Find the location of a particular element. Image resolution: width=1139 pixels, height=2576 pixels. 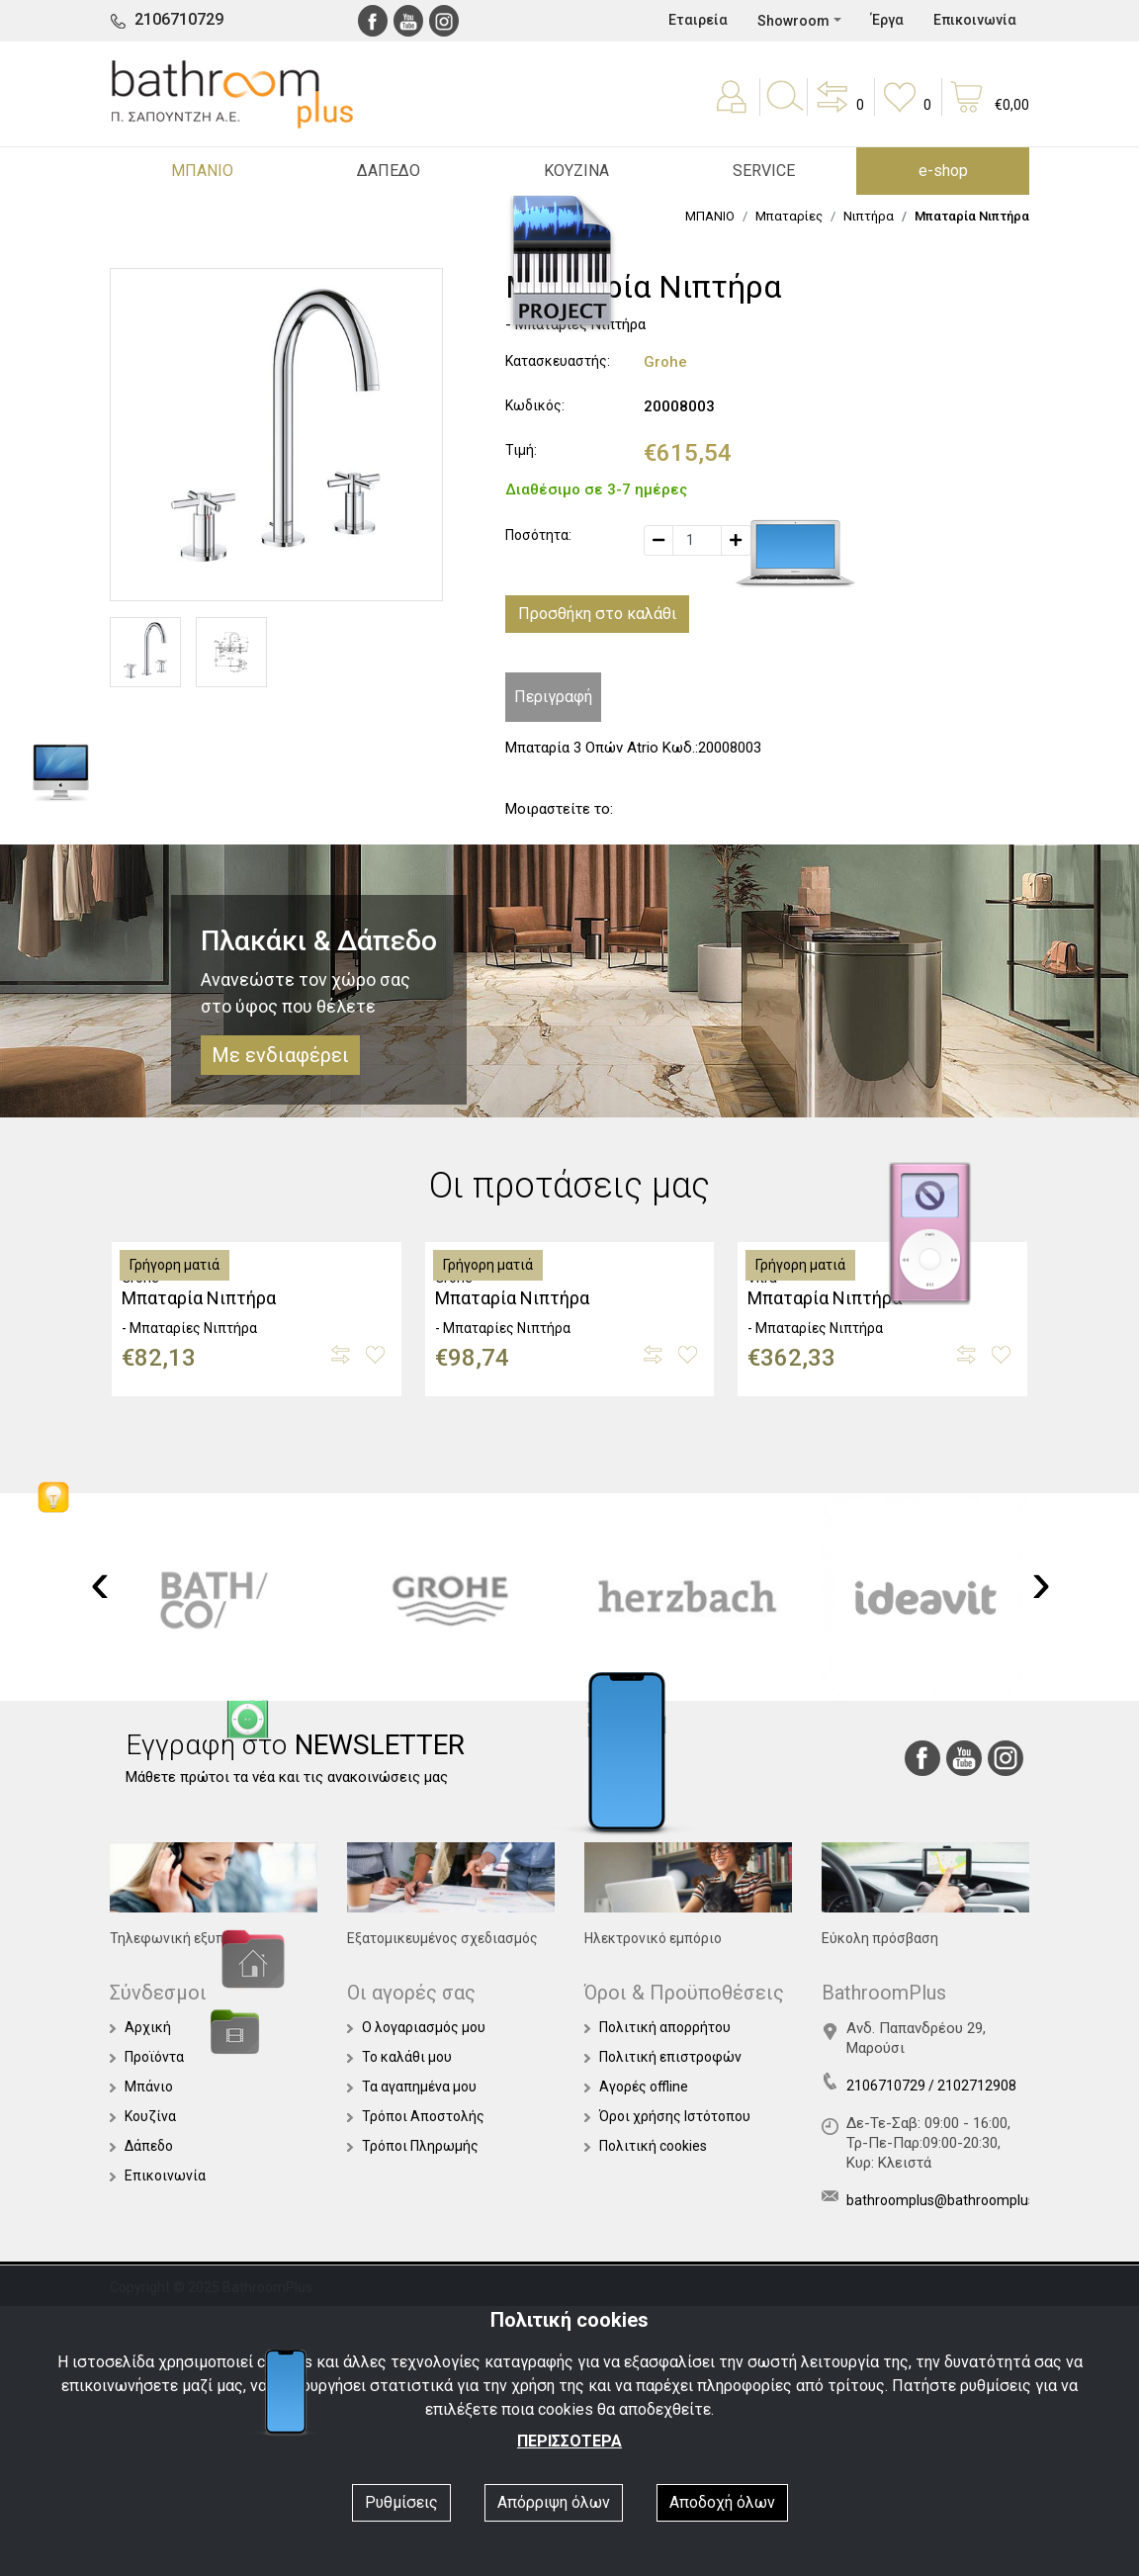

represents an iMac desktop computer is located at coordinates (60, 760).